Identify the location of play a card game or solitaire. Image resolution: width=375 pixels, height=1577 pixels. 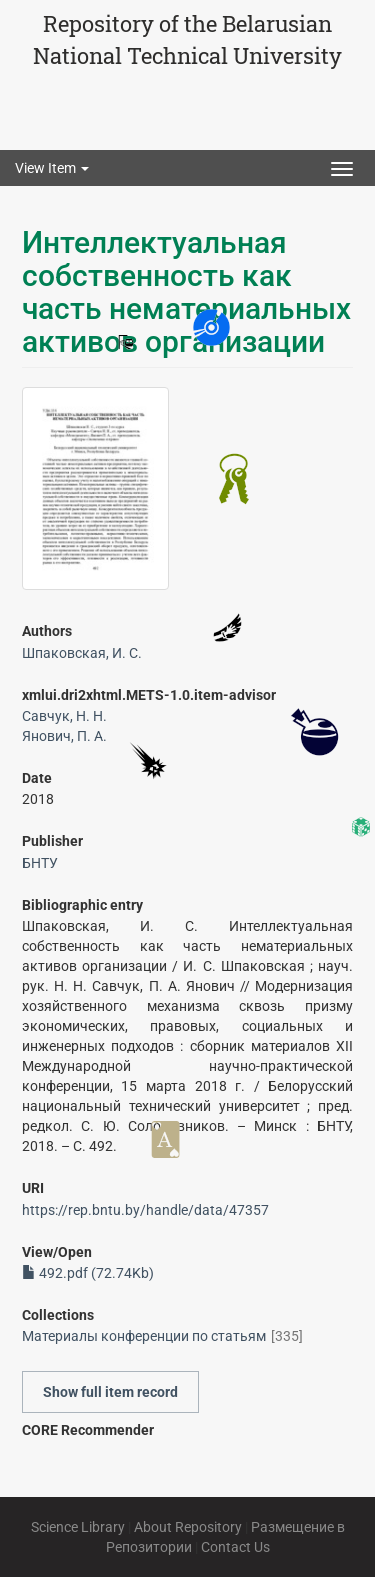
(165, 1139).